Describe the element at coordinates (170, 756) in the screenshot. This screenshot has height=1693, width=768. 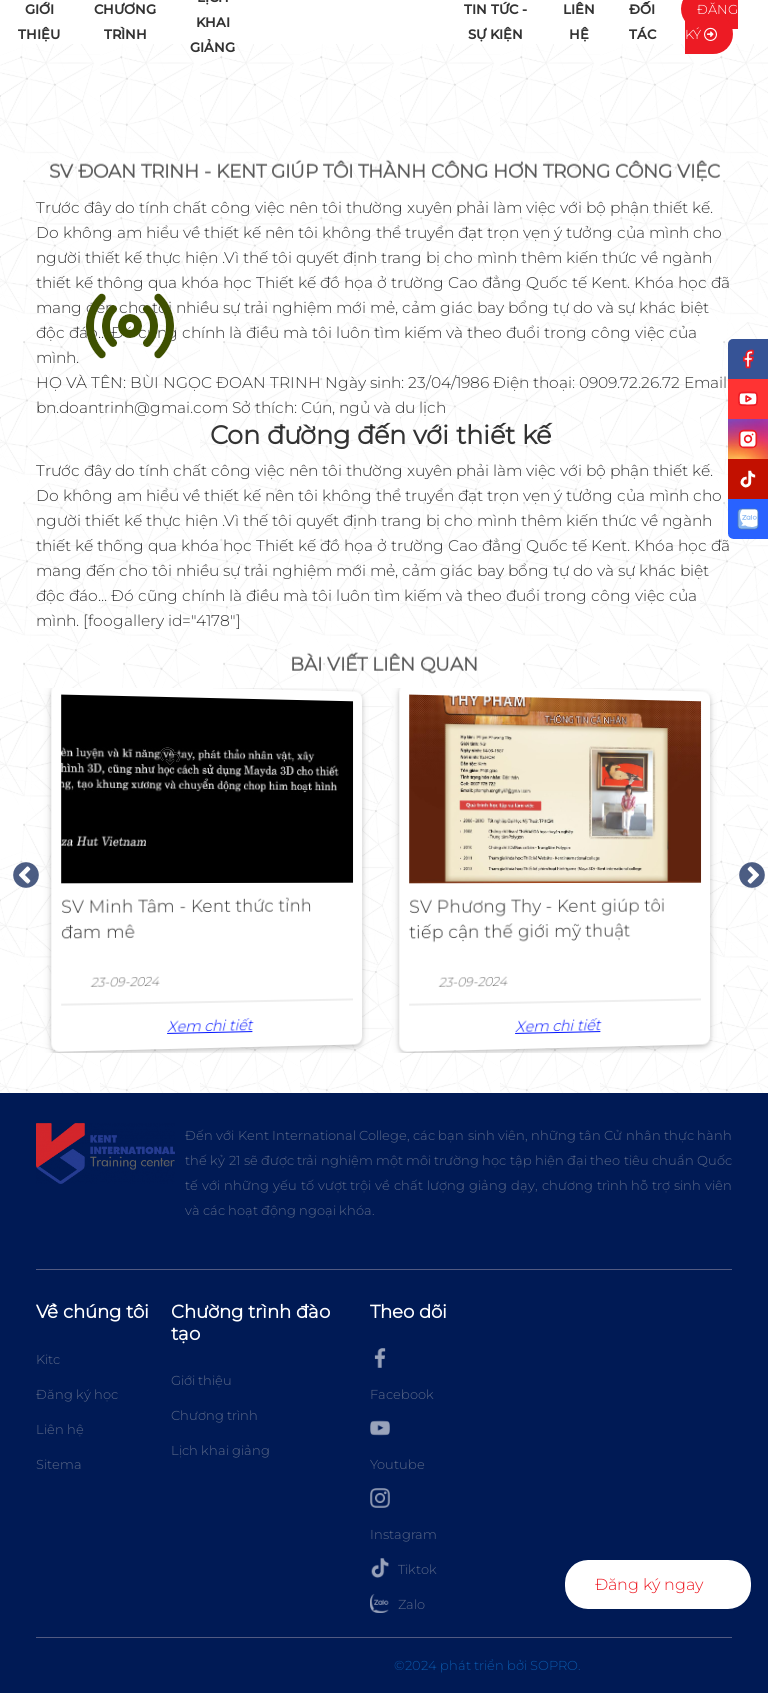
I see `download file from cloud storage` at that location.